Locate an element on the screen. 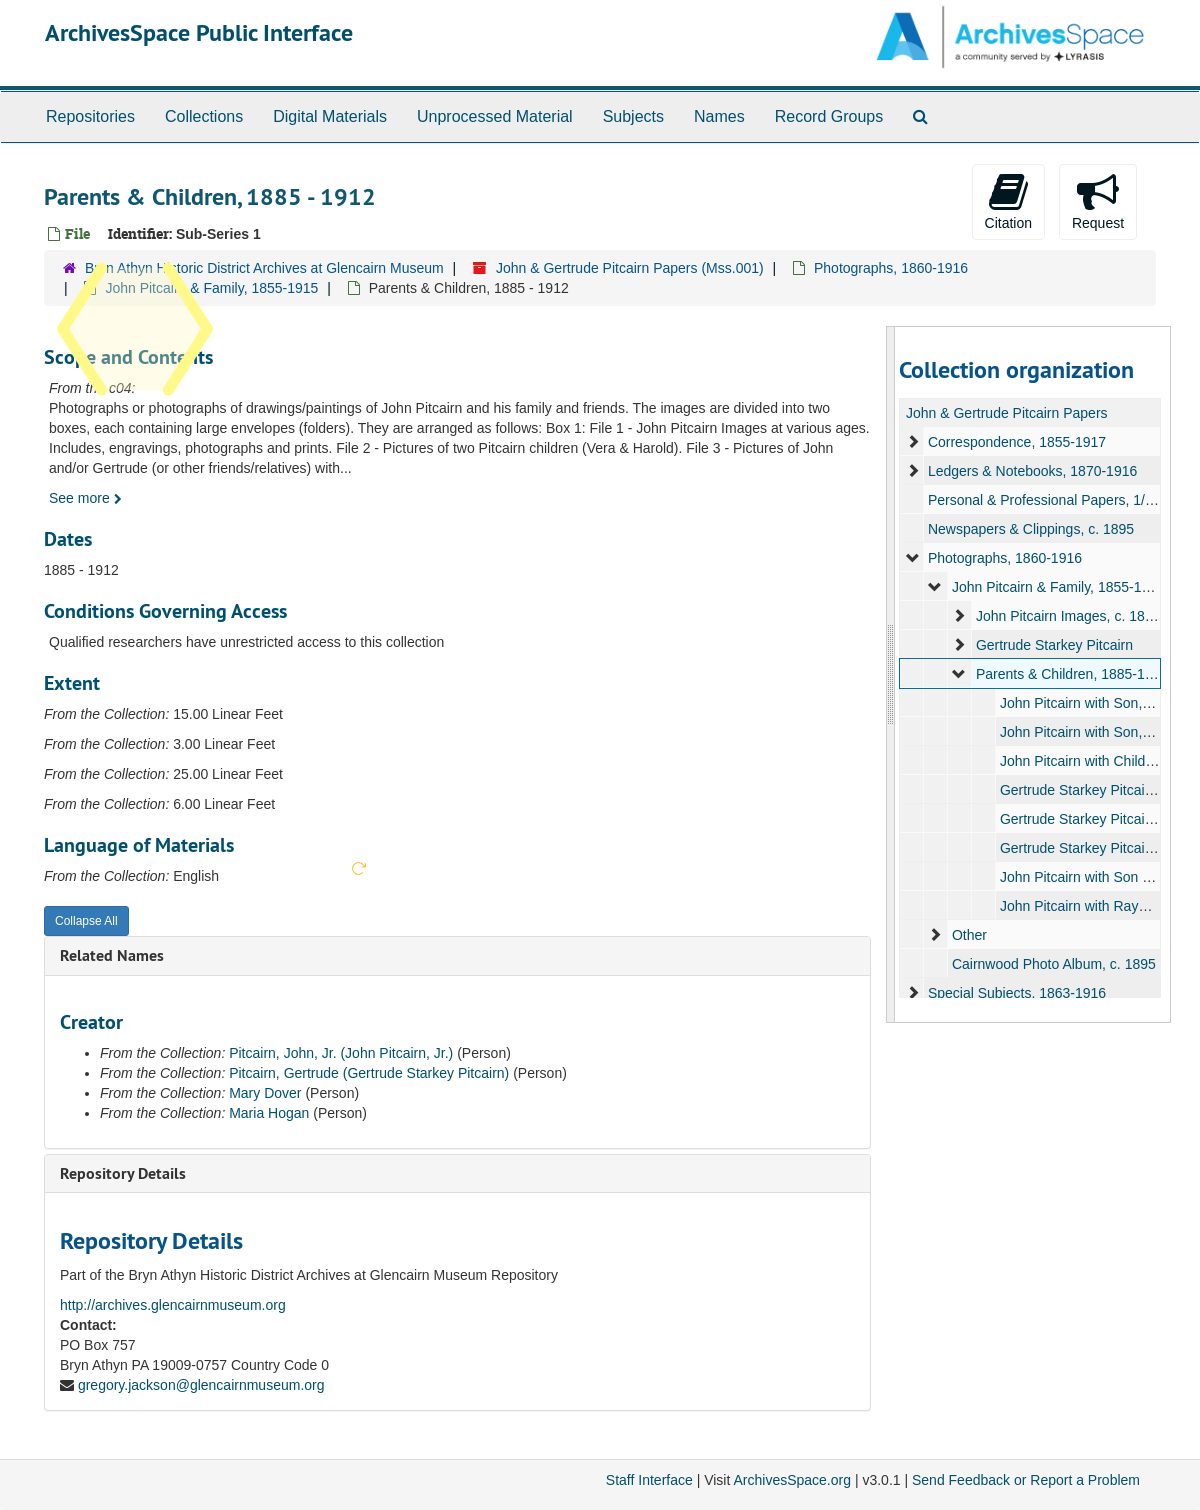 The image size is (1200, 1510). view or edit source code is located at coordinates (135, 329).